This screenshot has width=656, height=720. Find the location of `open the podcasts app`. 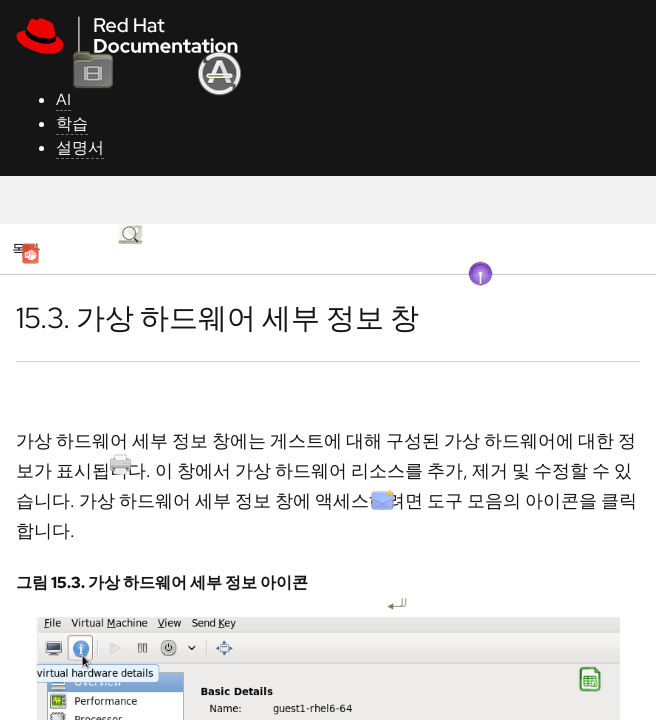

open the podcasts app is located at coordinates (480, 273).